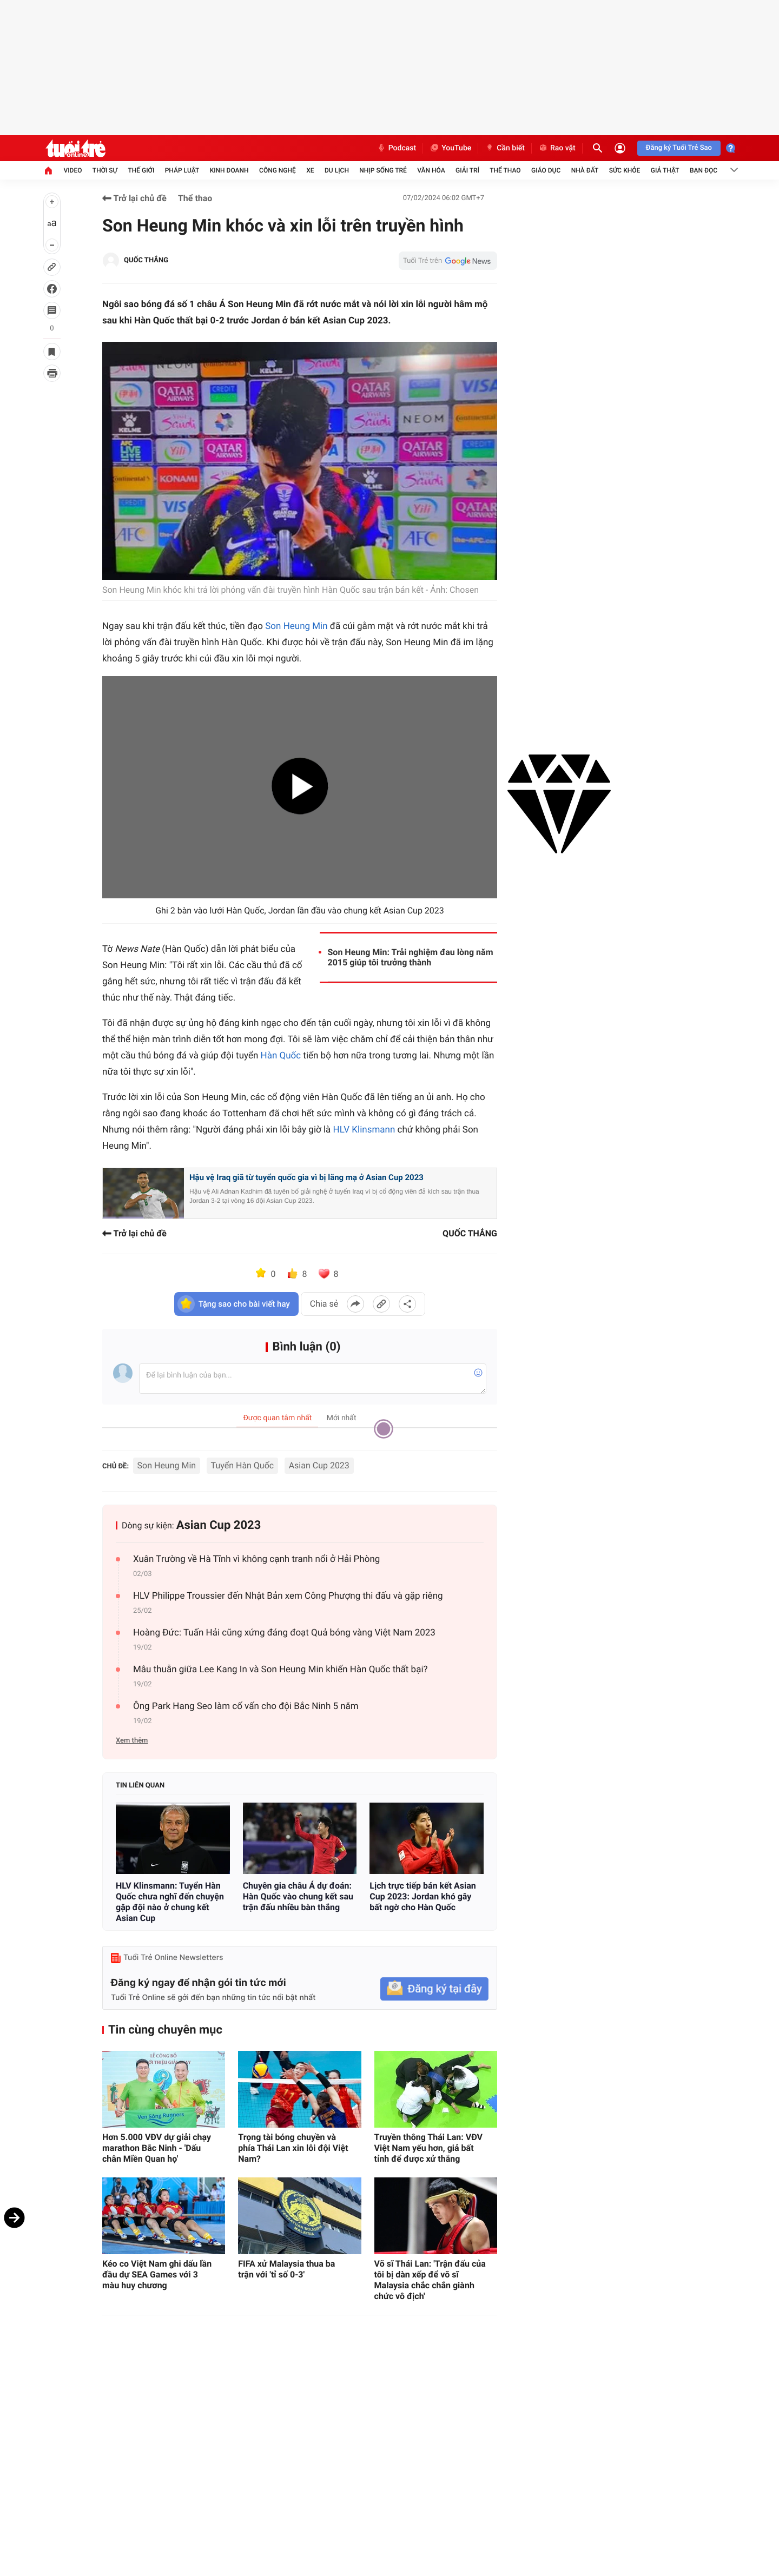  What do you see at coordinates (384, 1429) in the screenshot?
I see `selected option in a radio button group` at bounding box center [384, 1429].